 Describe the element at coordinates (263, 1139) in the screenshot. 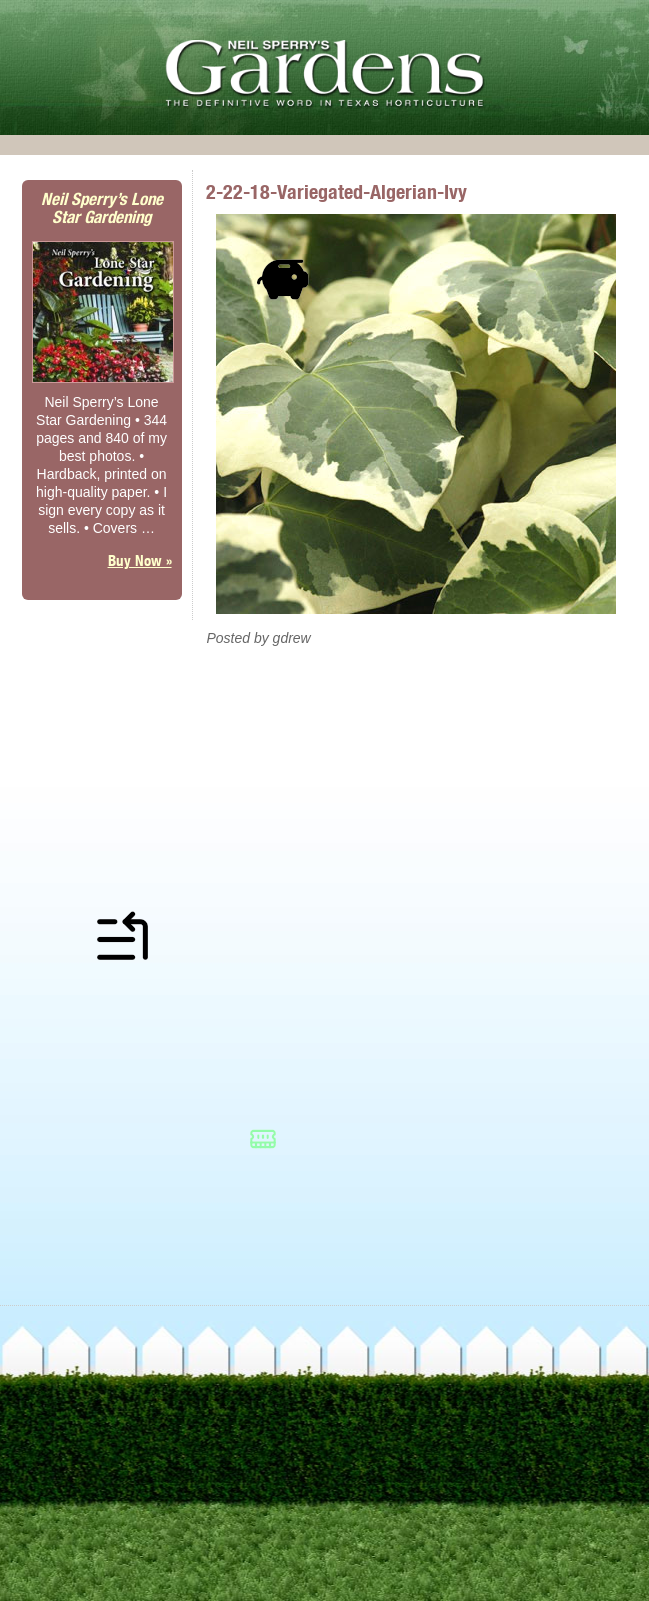

I see `access storage or memory settings` at that location.